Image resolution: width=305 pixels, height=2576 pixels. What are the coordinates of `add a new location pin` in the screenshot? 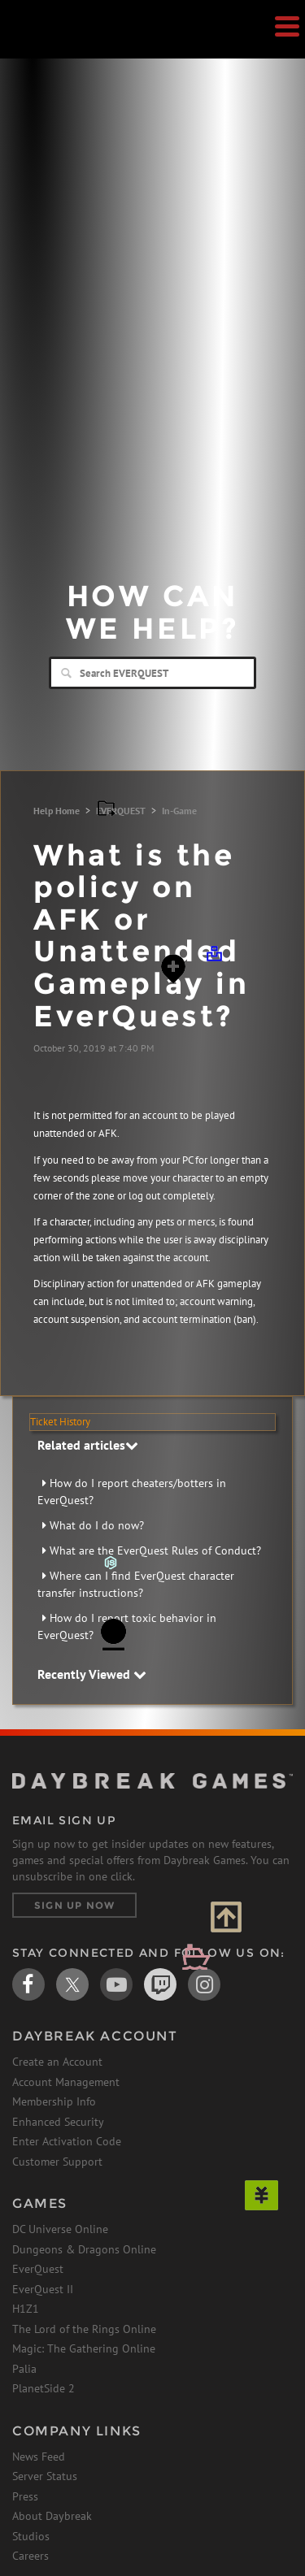 It's located at (173, 968).